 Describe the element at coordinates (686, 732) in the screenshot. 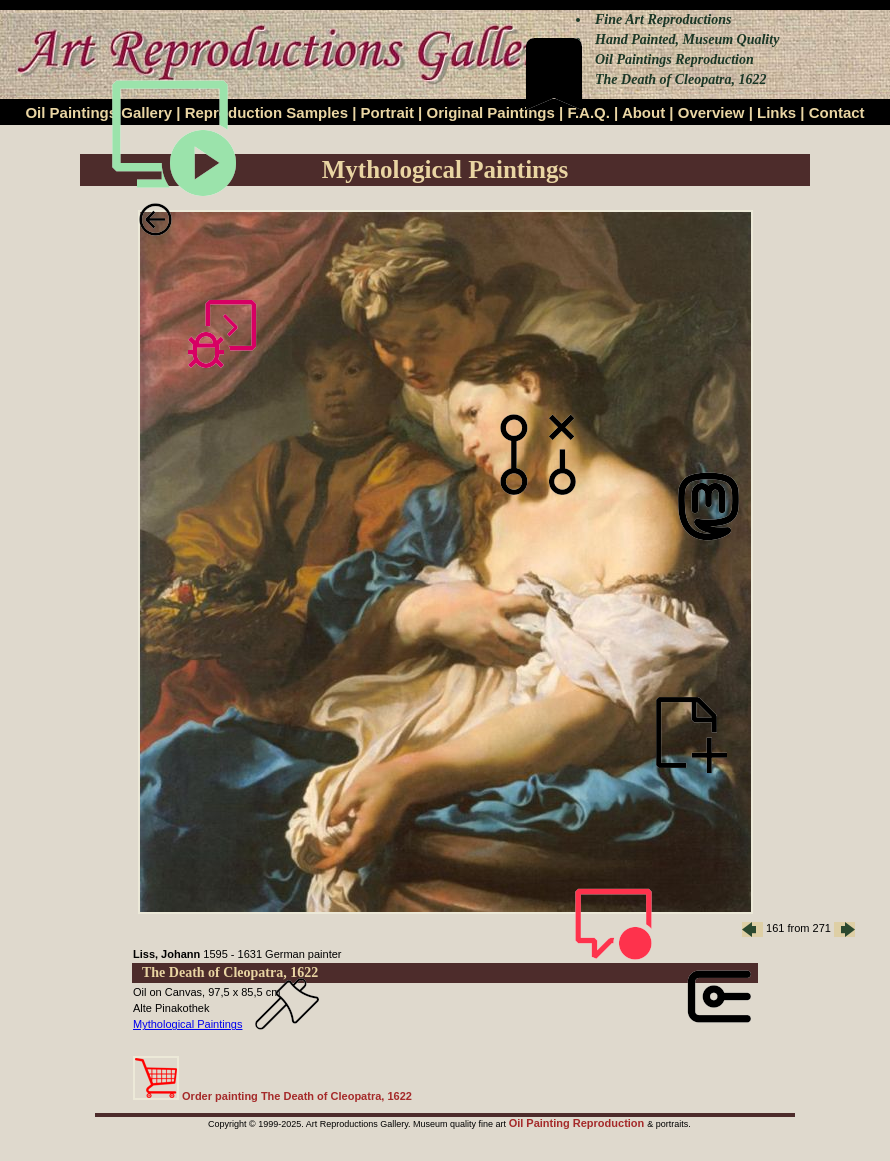

I see `create a new file` at that location.